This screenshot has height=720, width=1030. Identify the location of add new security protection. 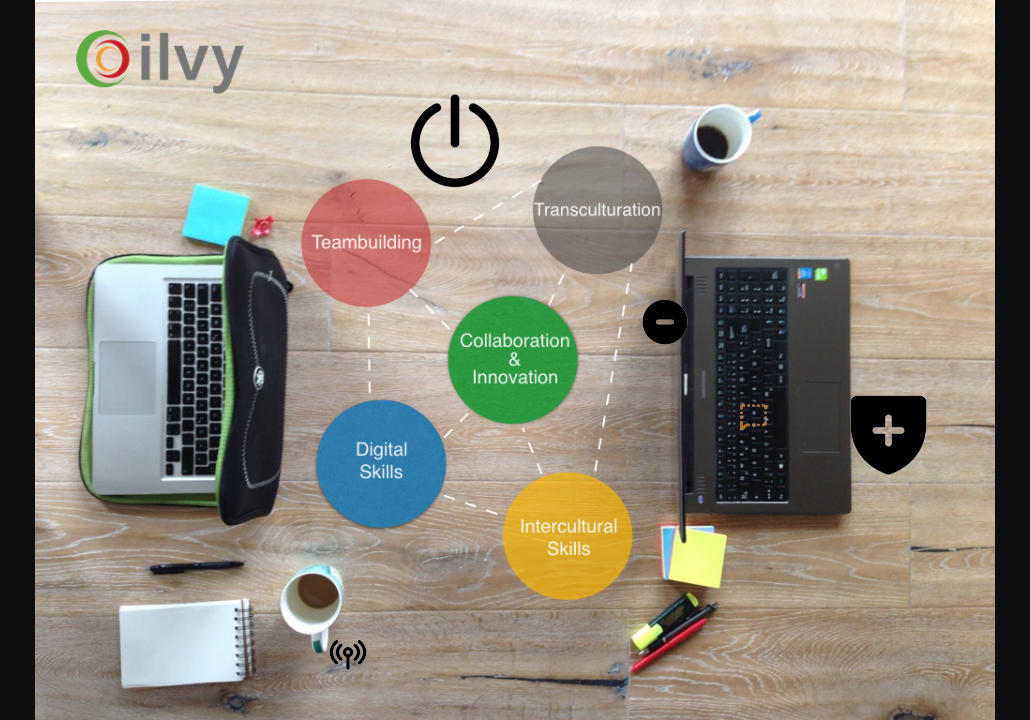
(888, 430).